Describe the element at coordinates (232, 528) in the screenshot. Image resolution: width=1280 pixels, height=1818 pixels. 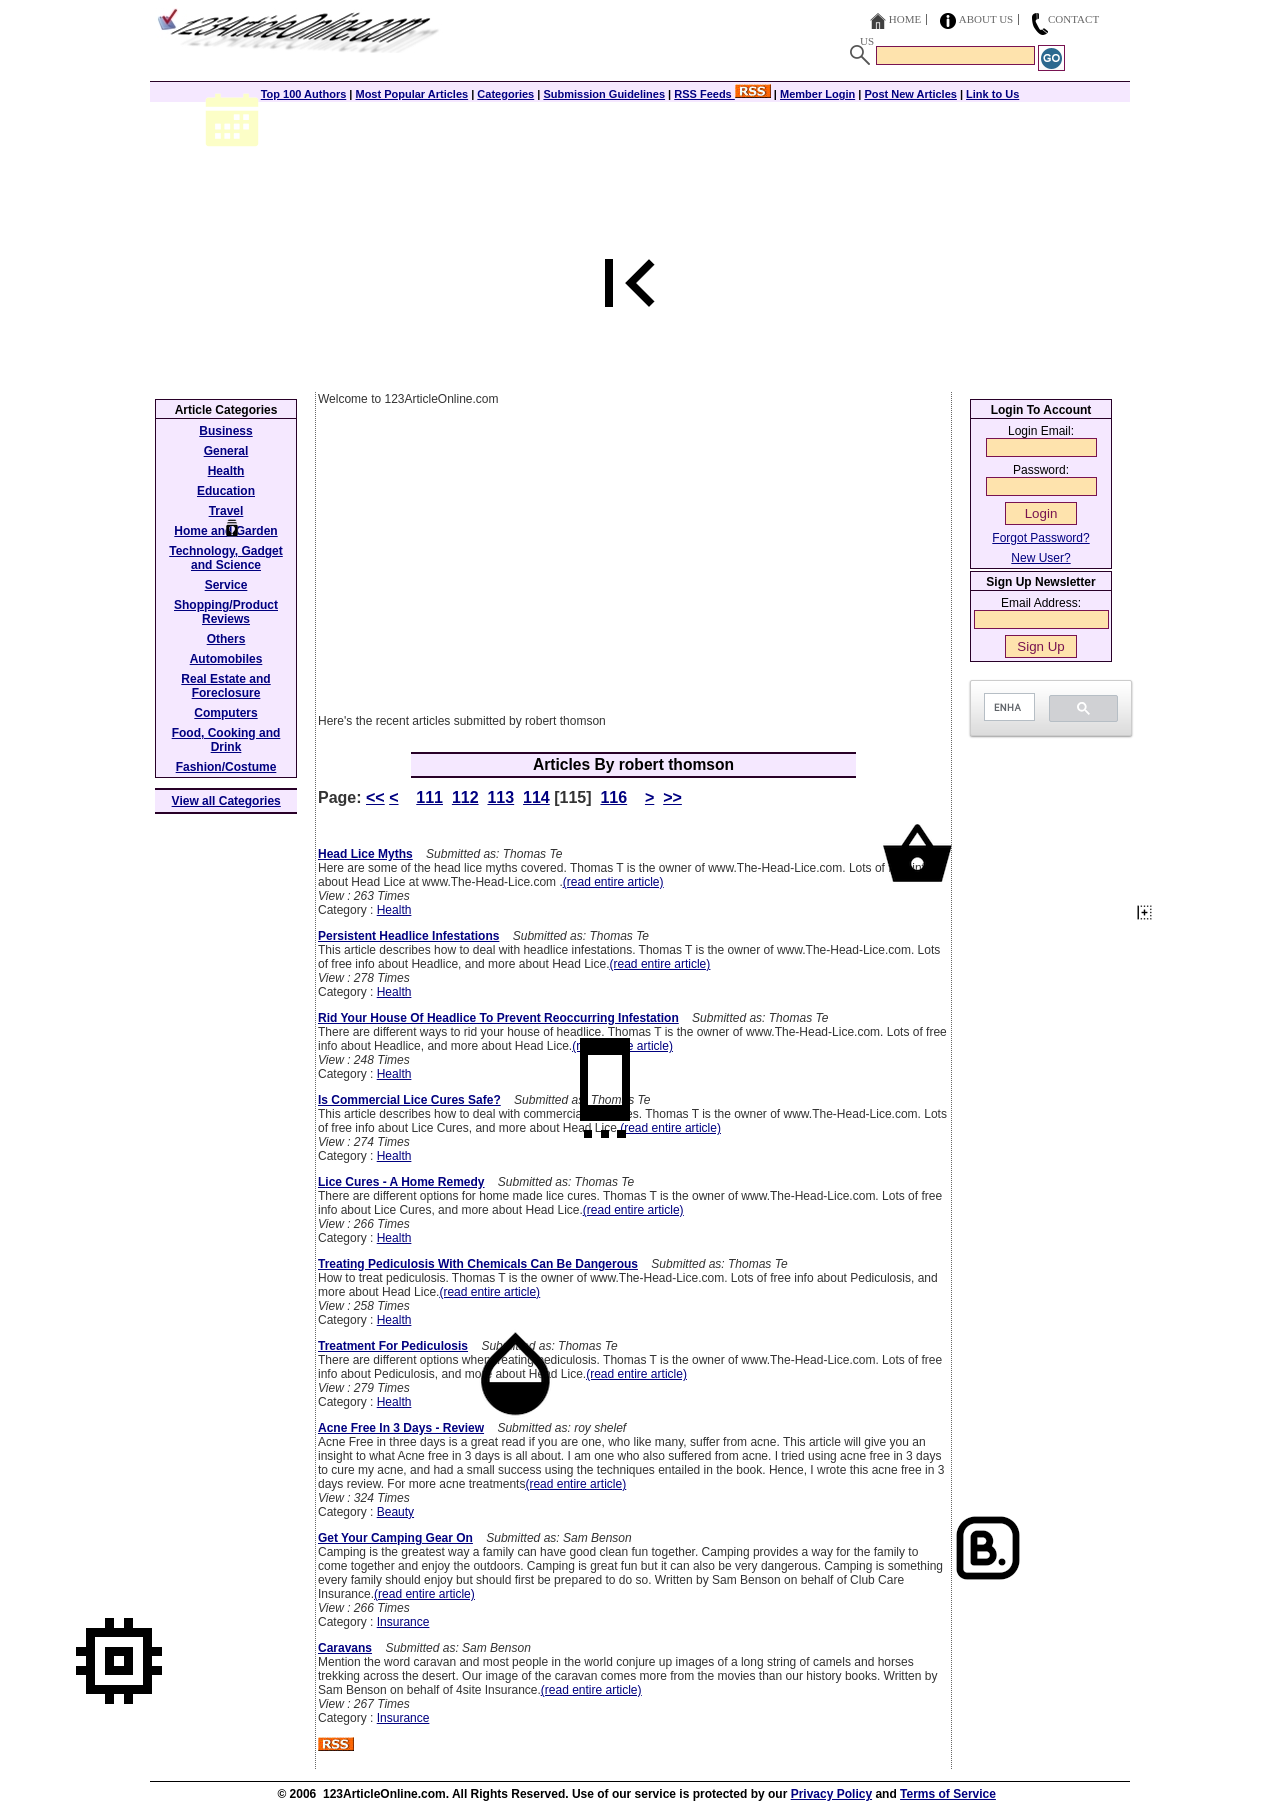
I see `view batch prediction results` at that location.